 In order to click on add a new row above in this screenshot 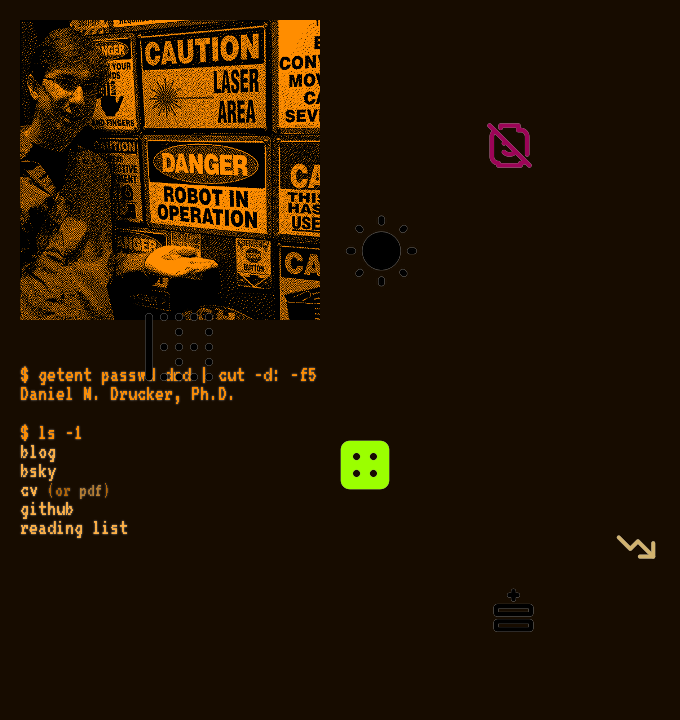, I will do `click(513, 613)`.